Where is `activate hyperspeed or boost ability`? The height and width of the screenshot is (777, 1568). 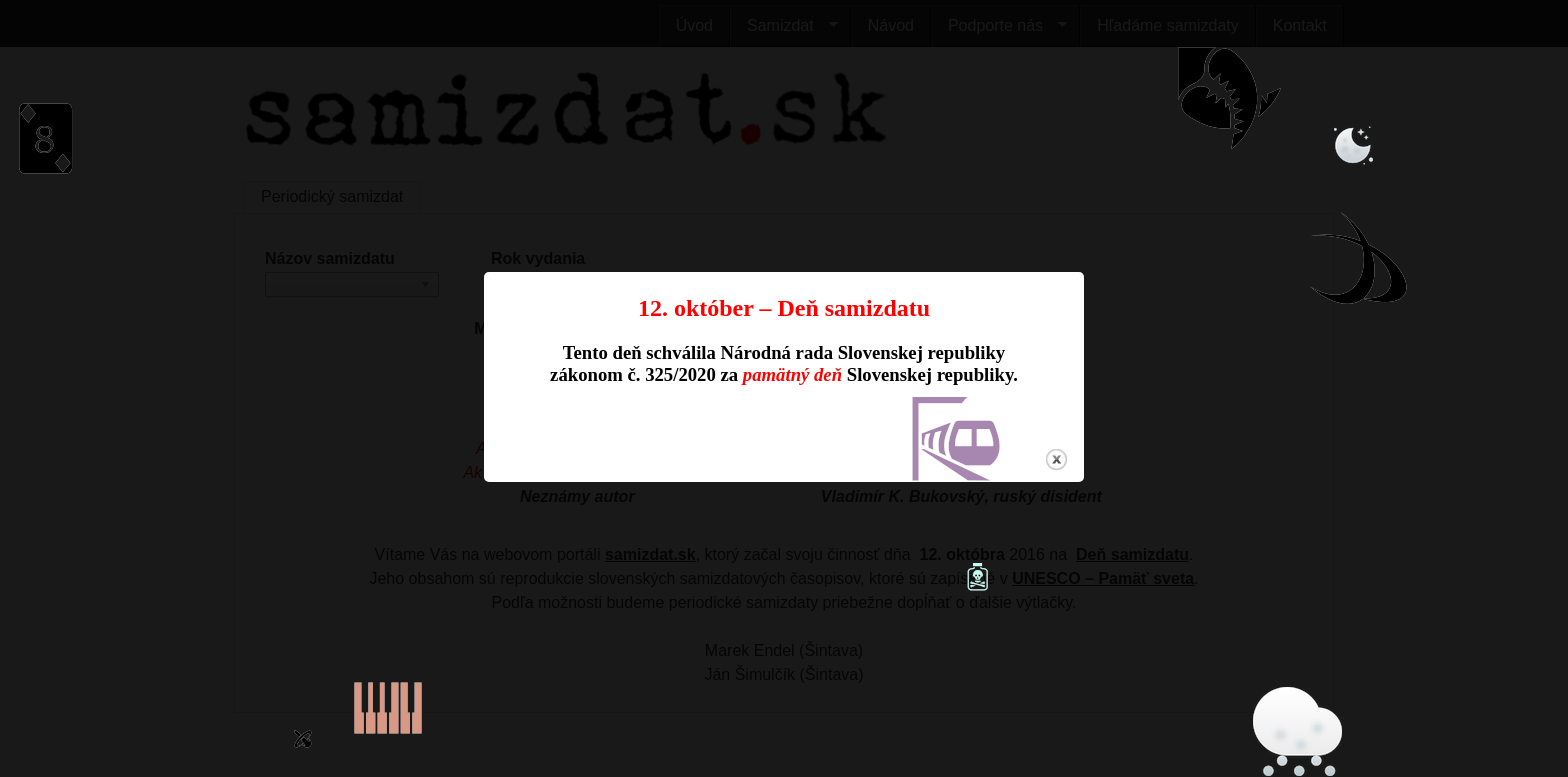
activate hyperspeed or boost ability is located at coordinates (303, 739).